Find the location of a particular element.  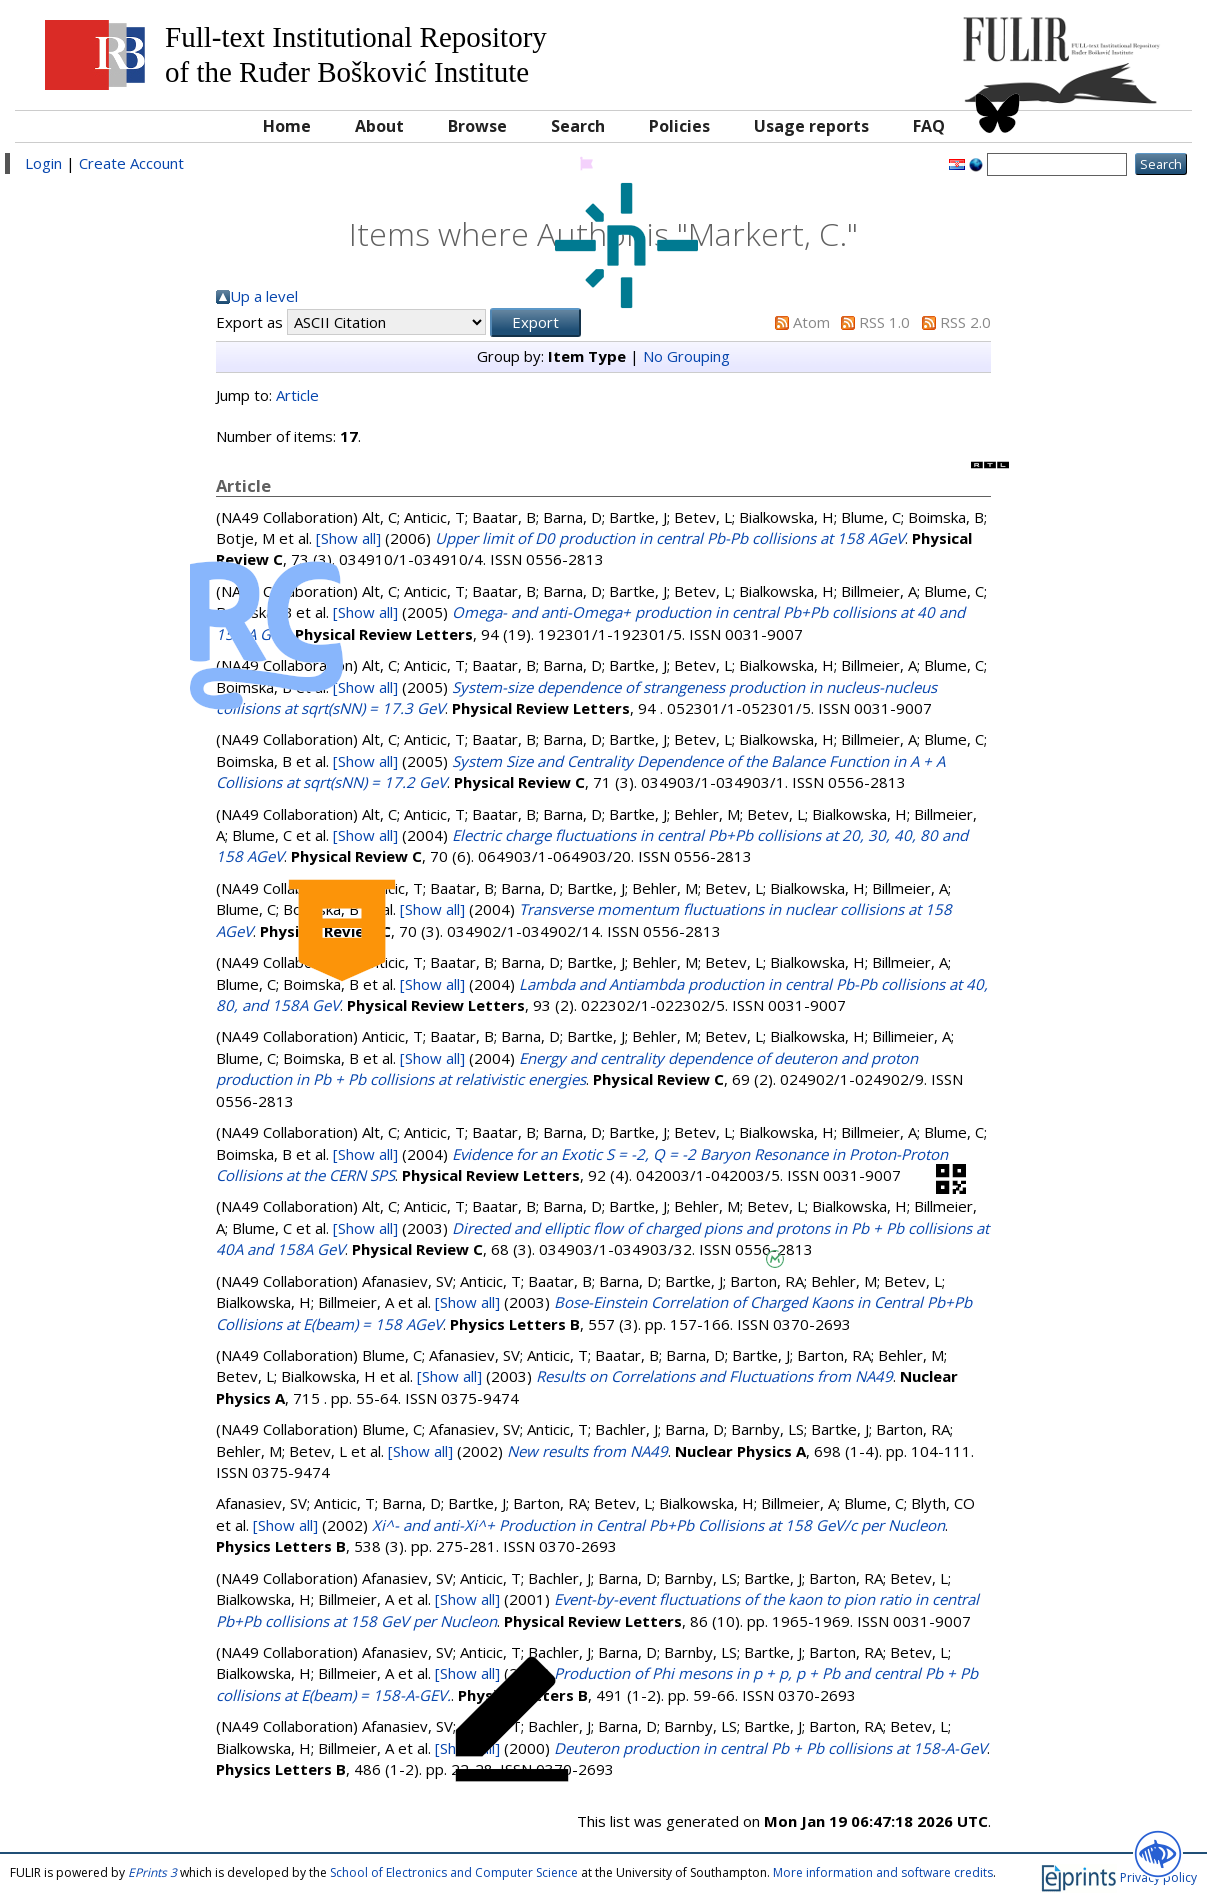

honor badge or achievement indicator is located at coordinates (342, 928).